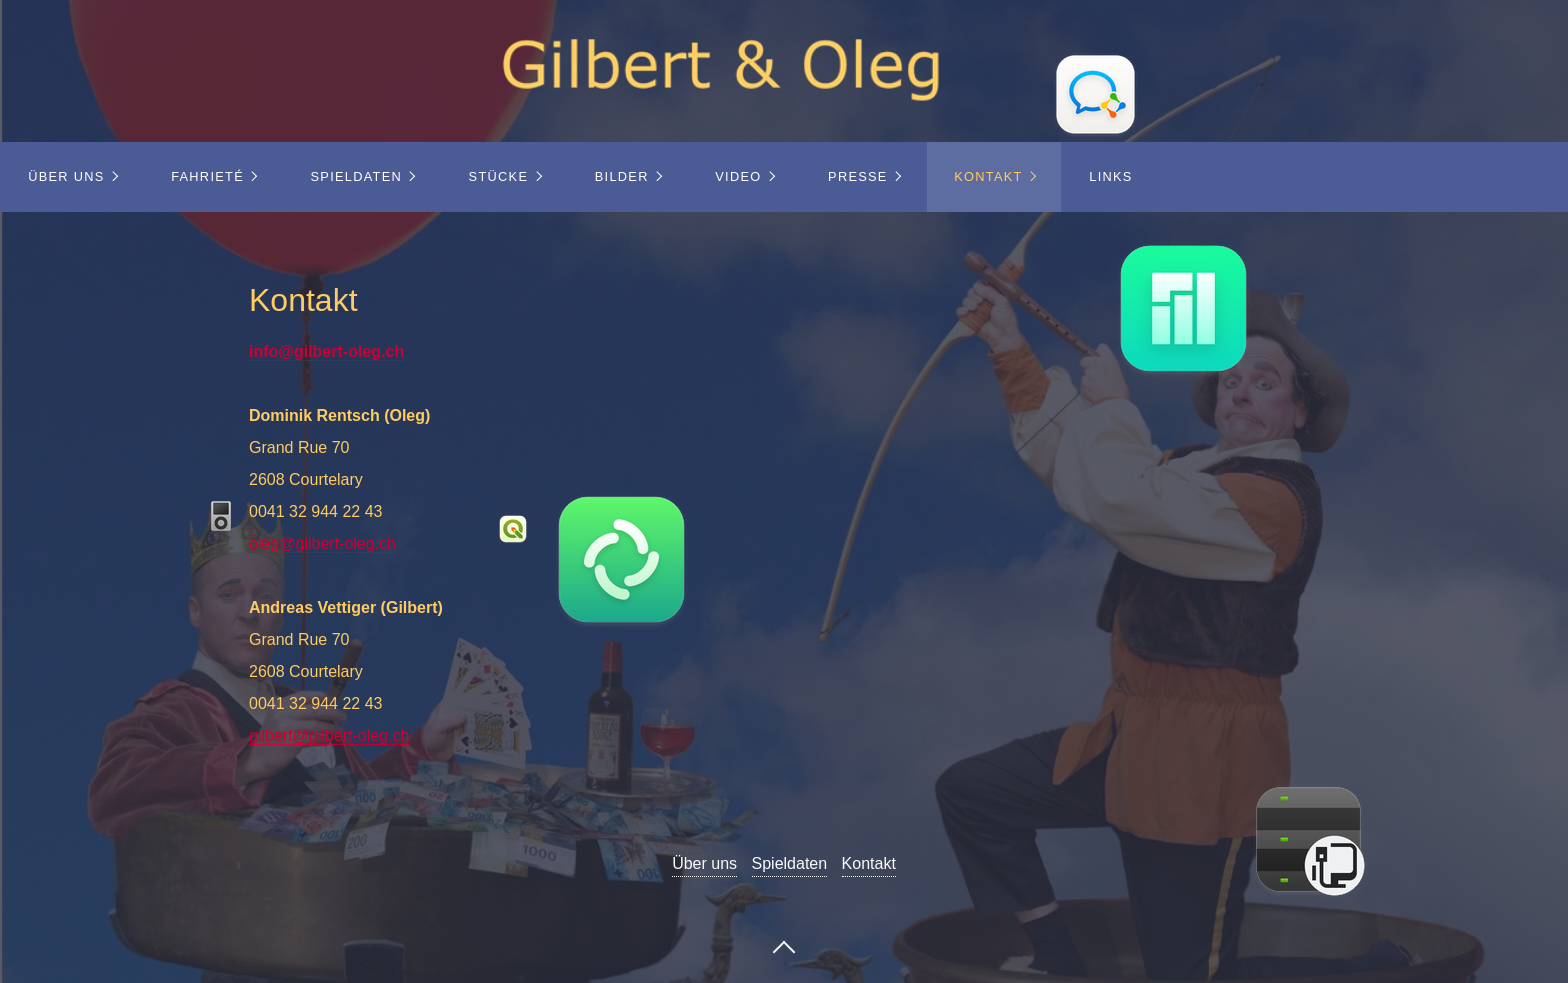 The image size is (1568, 983). What do you see at coordinates (513, 529) in the screenshot?
I see `open qgis geographic information system application` at bounding box center [513, 529].